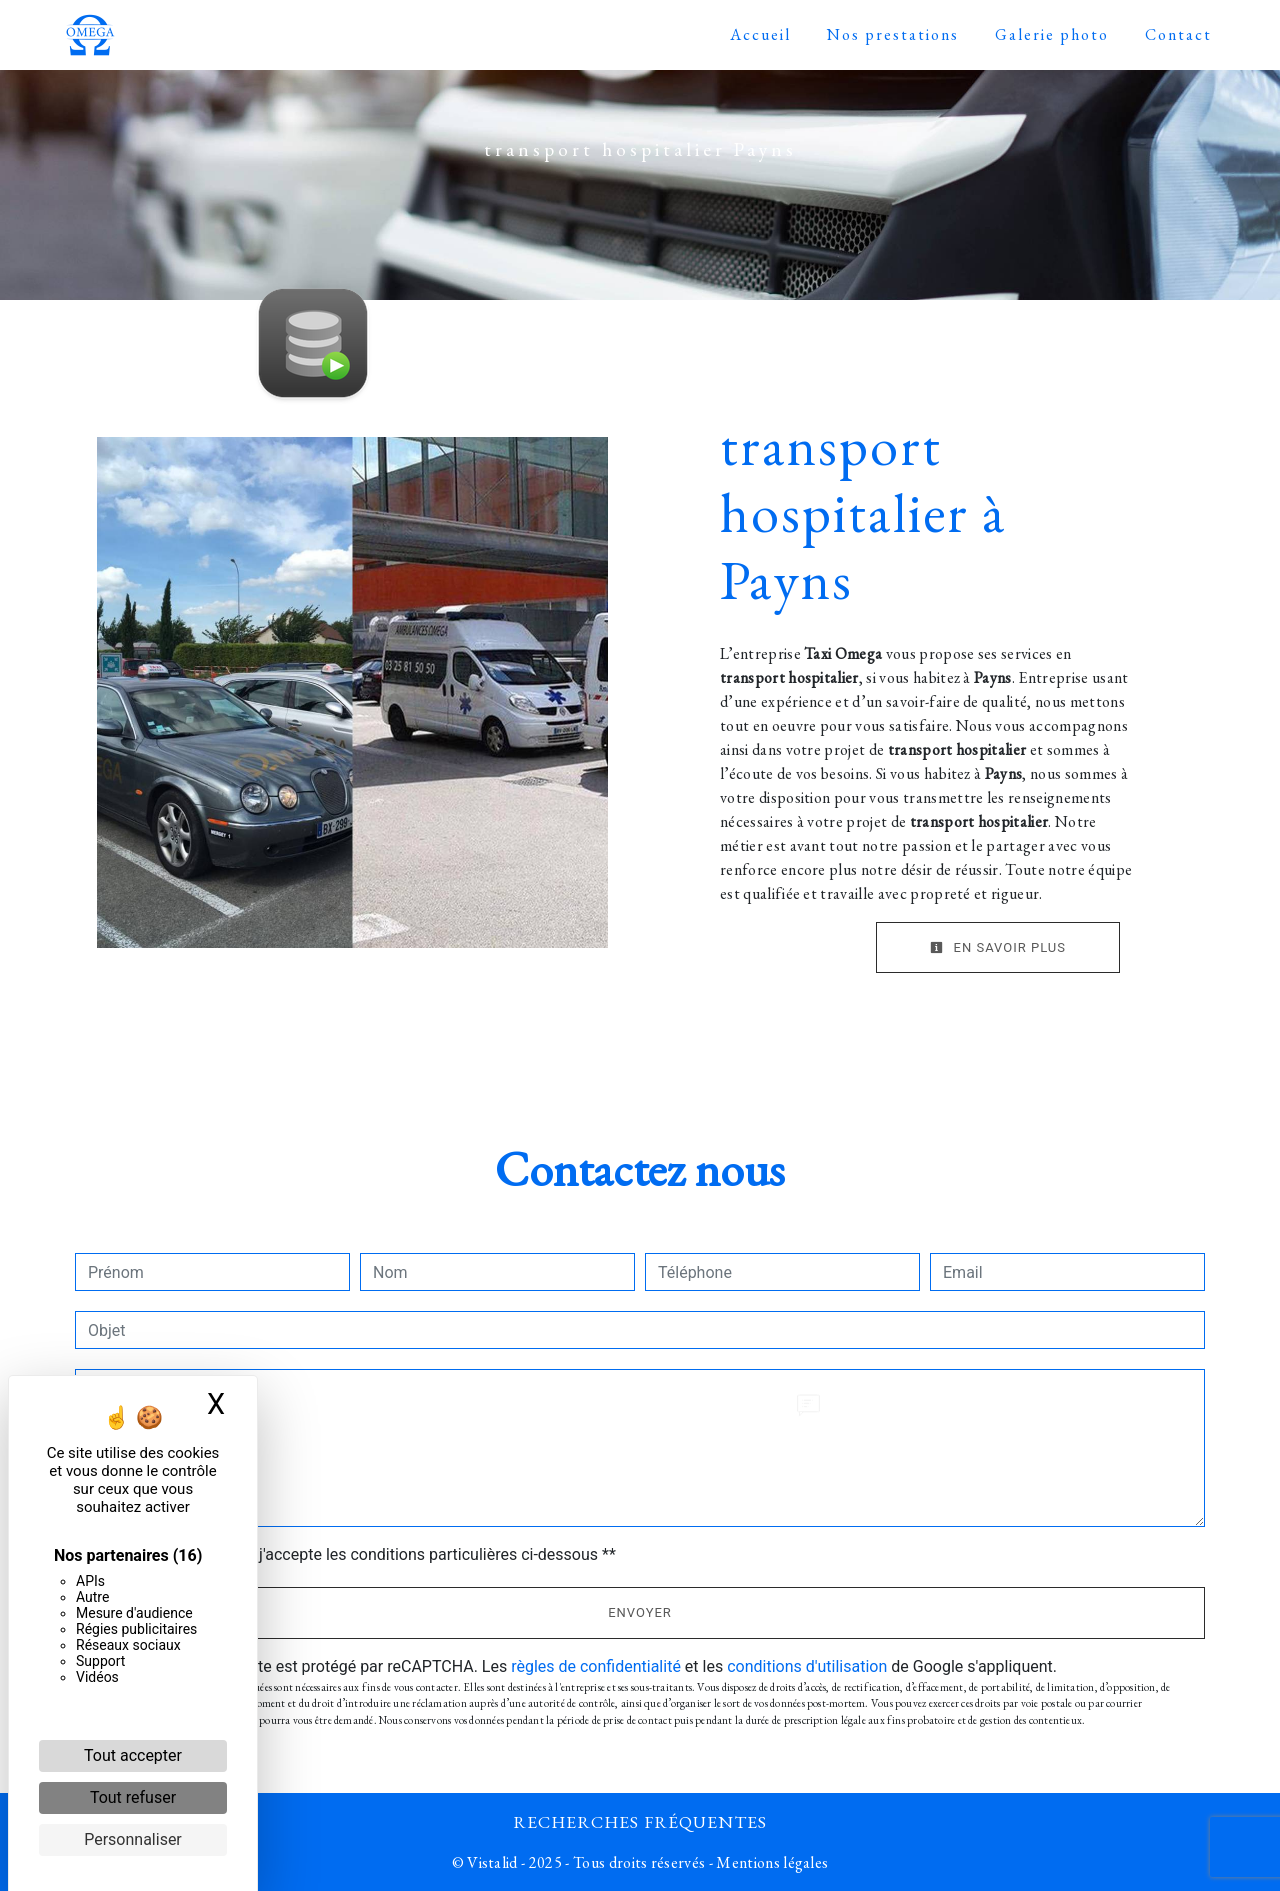 The height and width of the screenshot is (1891, 1280). I want to click on open Oracle SQL Developer application, so click(313, 343).